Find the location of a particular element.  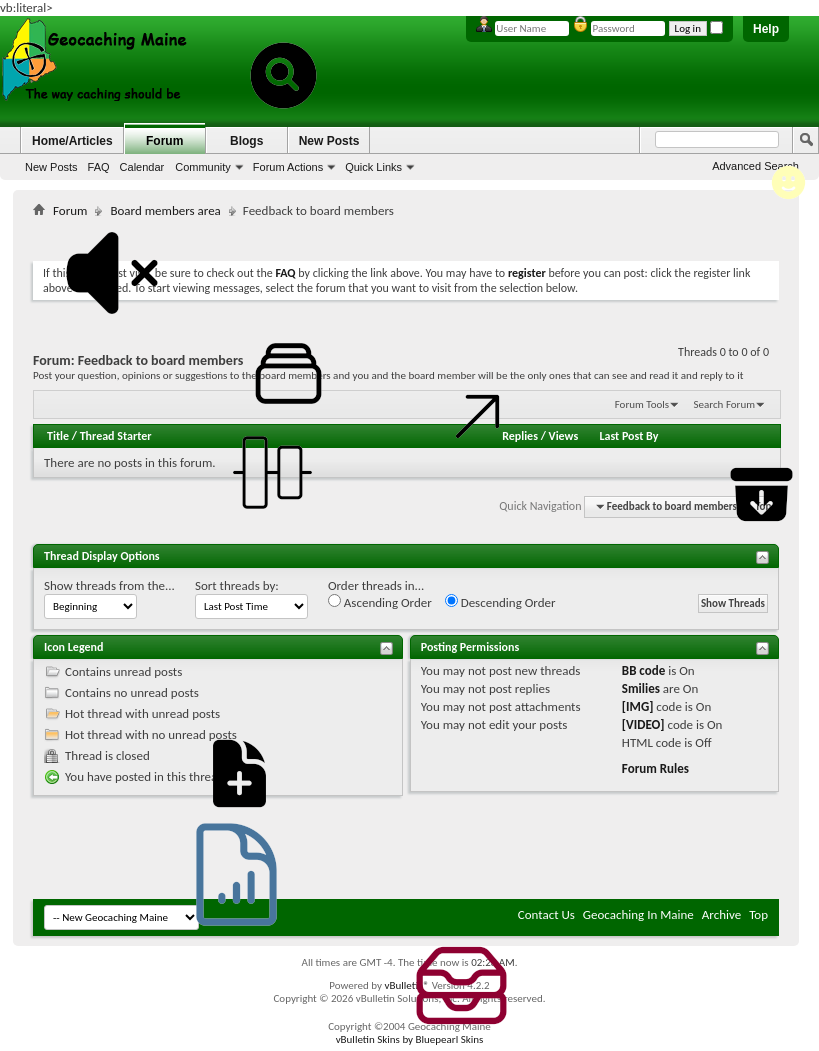

tap to search is located at coordinates (283, 75).